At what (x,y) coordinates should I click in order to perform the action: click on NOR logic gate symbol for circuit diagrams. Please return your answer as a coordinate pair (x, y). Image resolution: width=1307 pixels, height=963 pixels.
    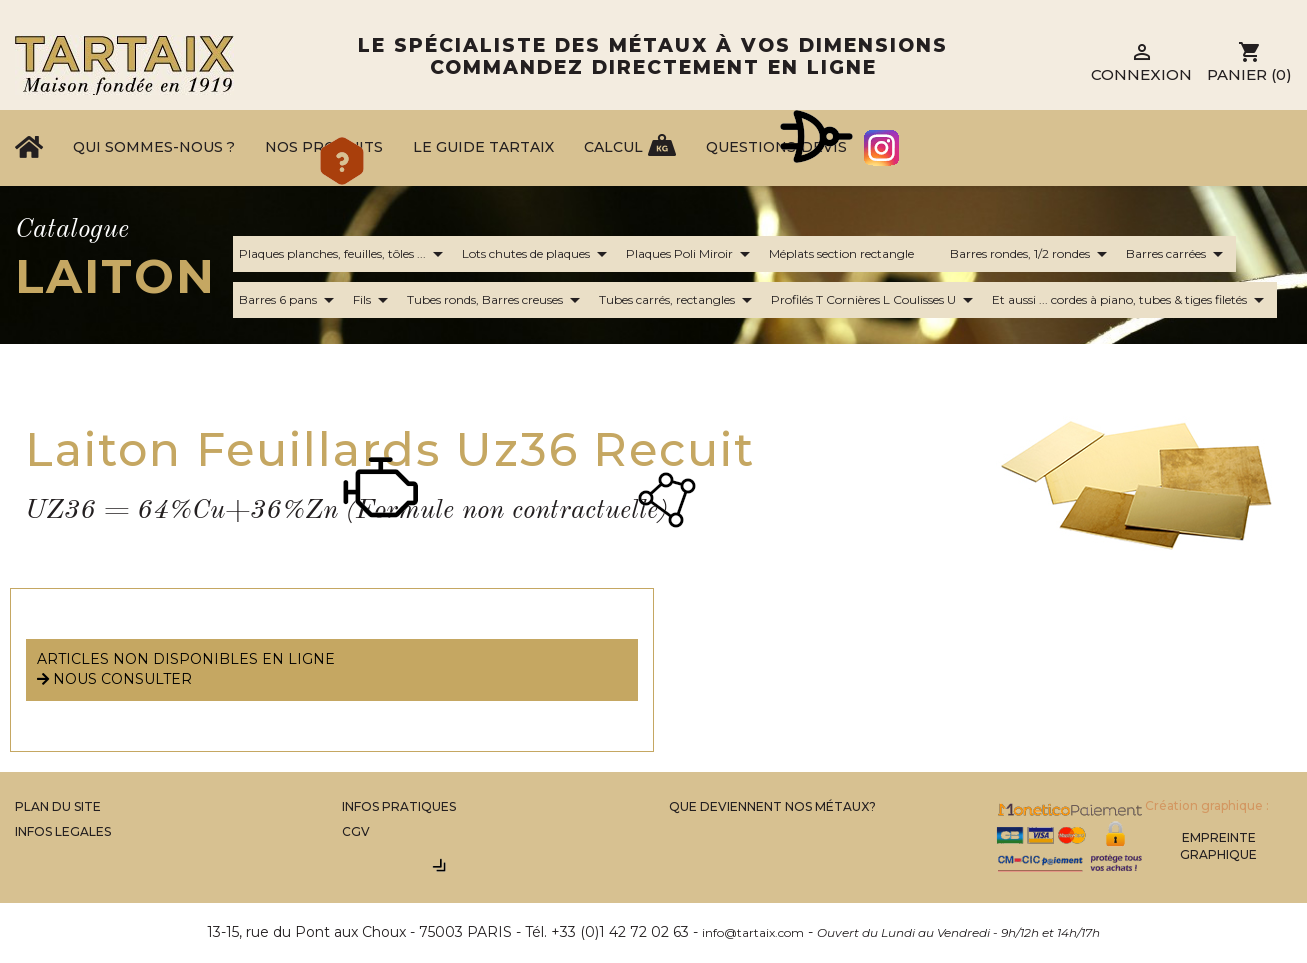
    Looking at the image, I should click on (816, 136).